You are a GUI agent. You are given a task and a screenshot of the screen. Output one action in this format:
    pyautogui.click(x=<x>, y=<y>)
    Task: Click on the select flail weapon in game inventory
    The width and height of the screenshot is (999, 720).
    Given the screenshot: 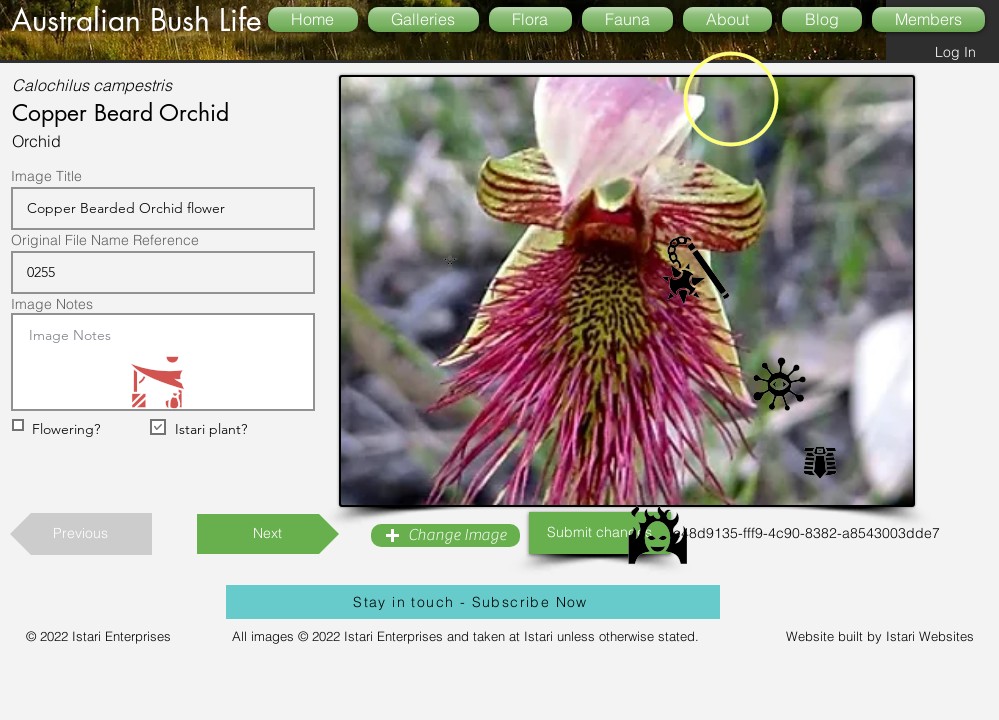 What is the action you would take?
    pyautogui.click(x=695, y=270)
    